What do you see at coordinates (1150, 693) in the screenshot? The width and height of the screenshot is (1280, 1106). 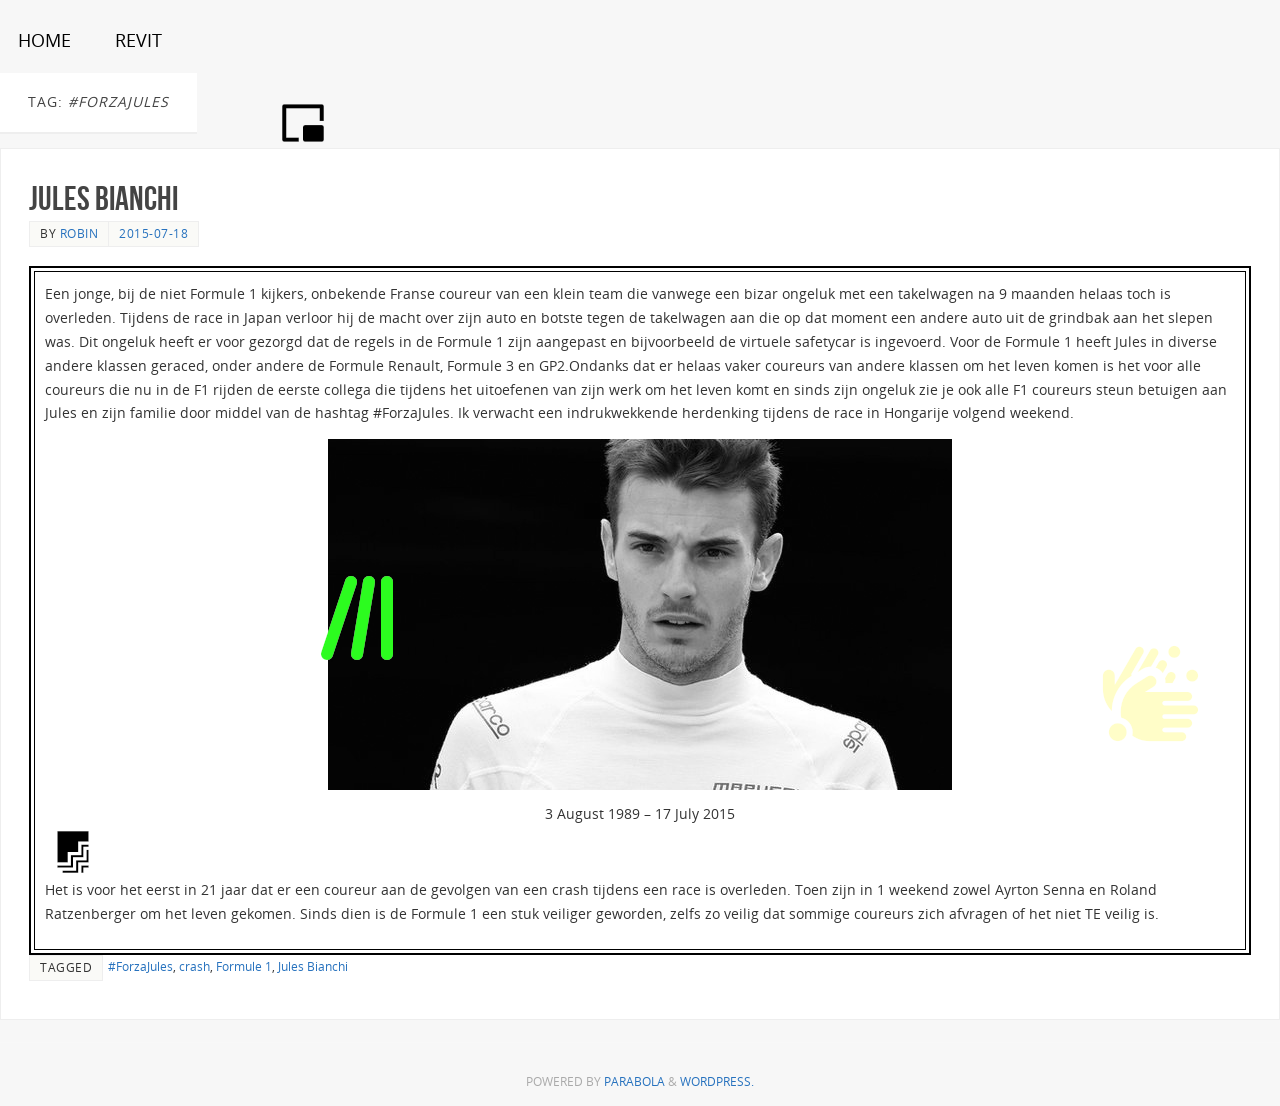 I see `wash your hands reminder` at bounding box center [1150, 693].